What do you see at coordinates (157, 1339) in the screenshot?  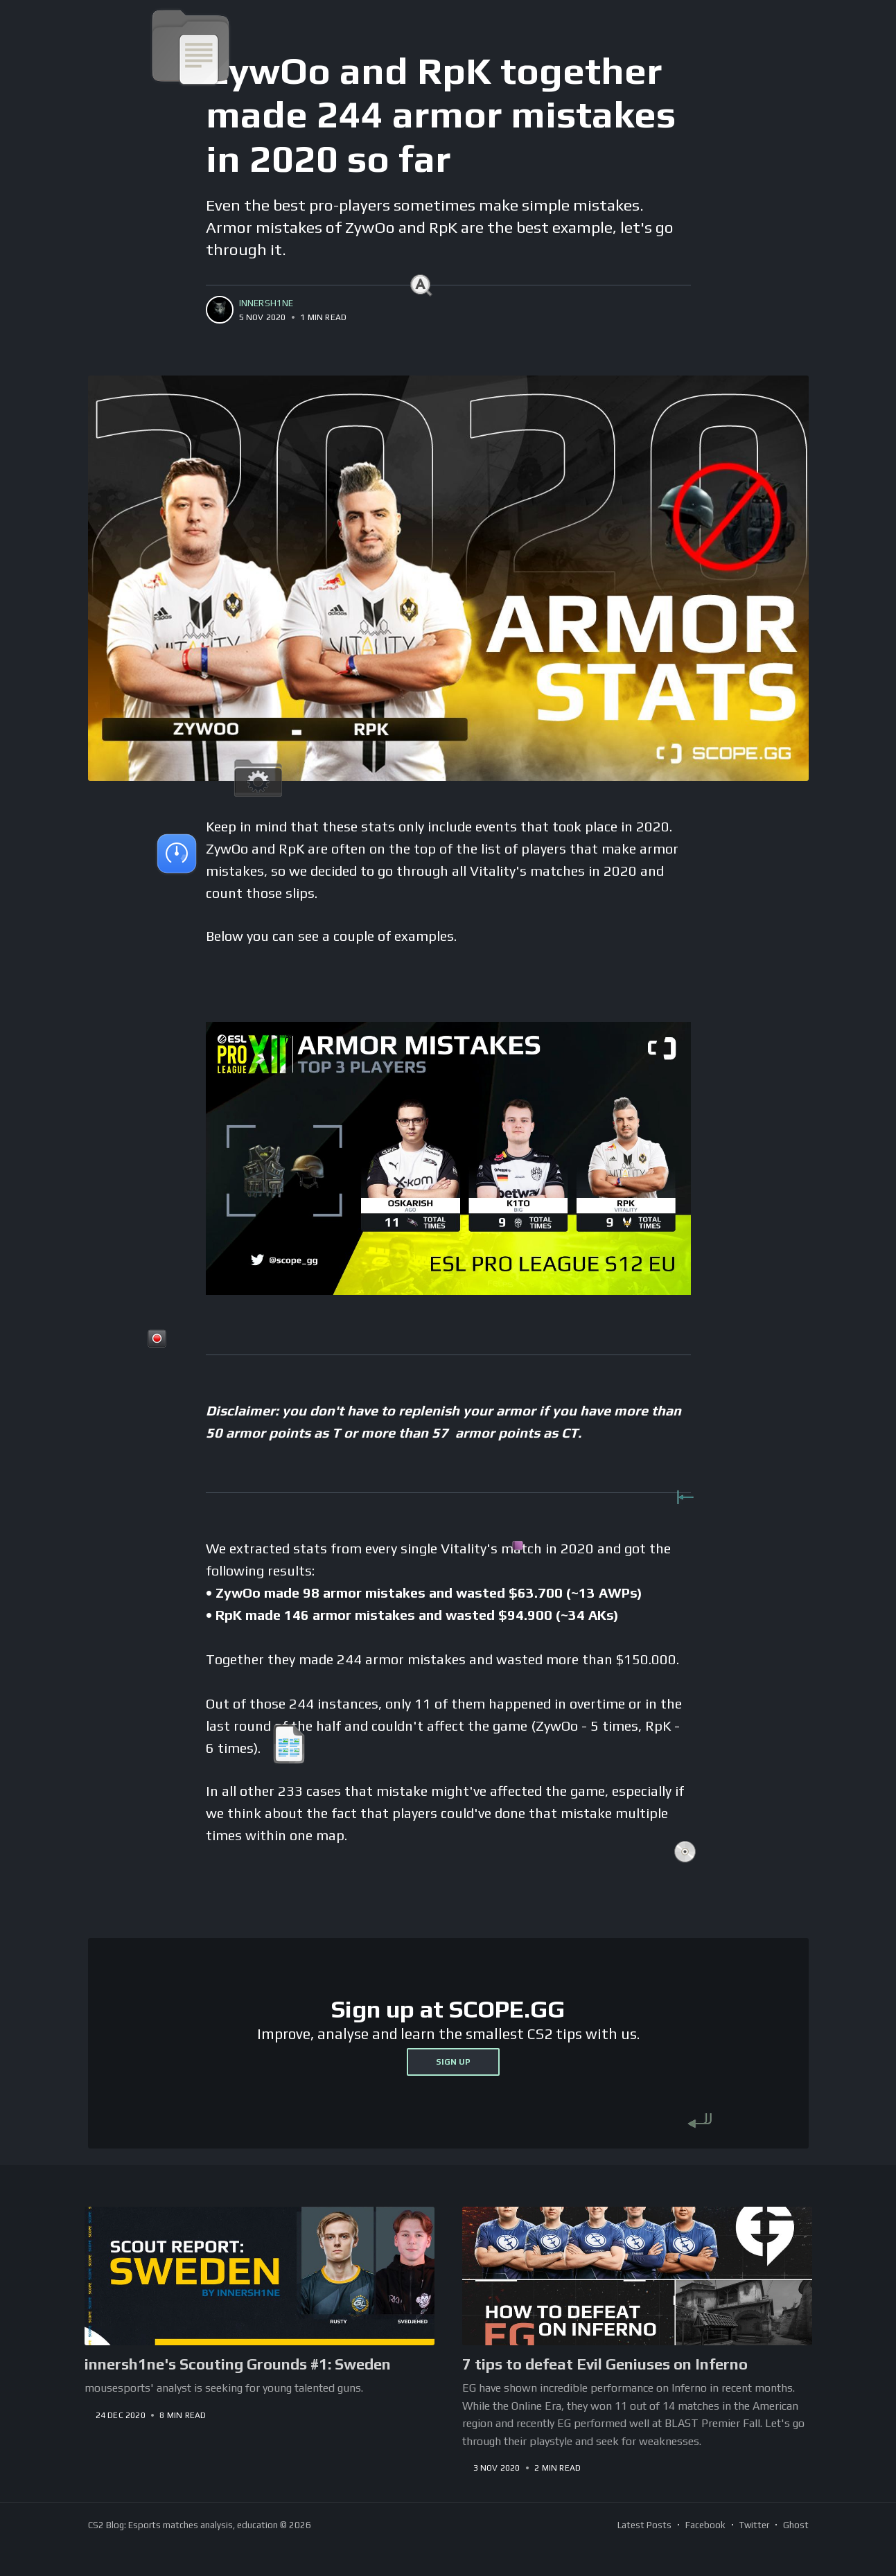 I see `view notifications and alerts` at bounding box center [157, 1339].